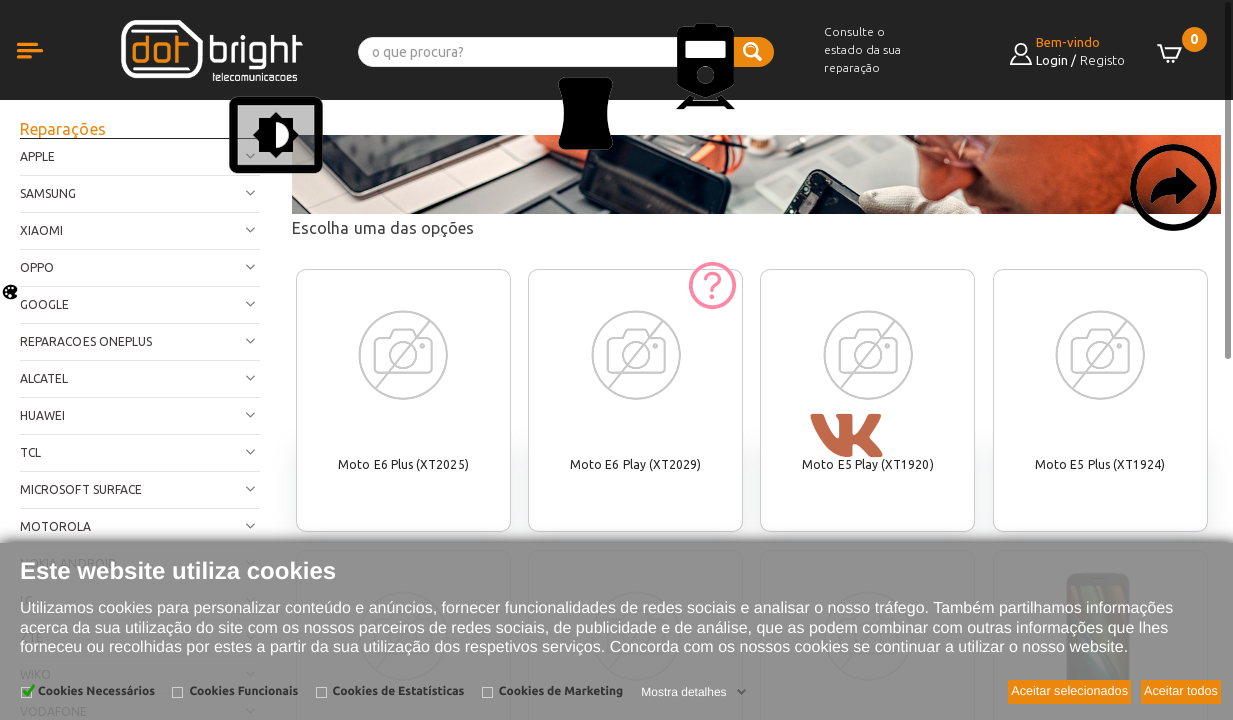 The width and height of the screenshot is (1233, 720). What do you see at coordinates (276, 135) in the screenshot?
I see `adjust display brightness settings` at bounding box center [276, 135].